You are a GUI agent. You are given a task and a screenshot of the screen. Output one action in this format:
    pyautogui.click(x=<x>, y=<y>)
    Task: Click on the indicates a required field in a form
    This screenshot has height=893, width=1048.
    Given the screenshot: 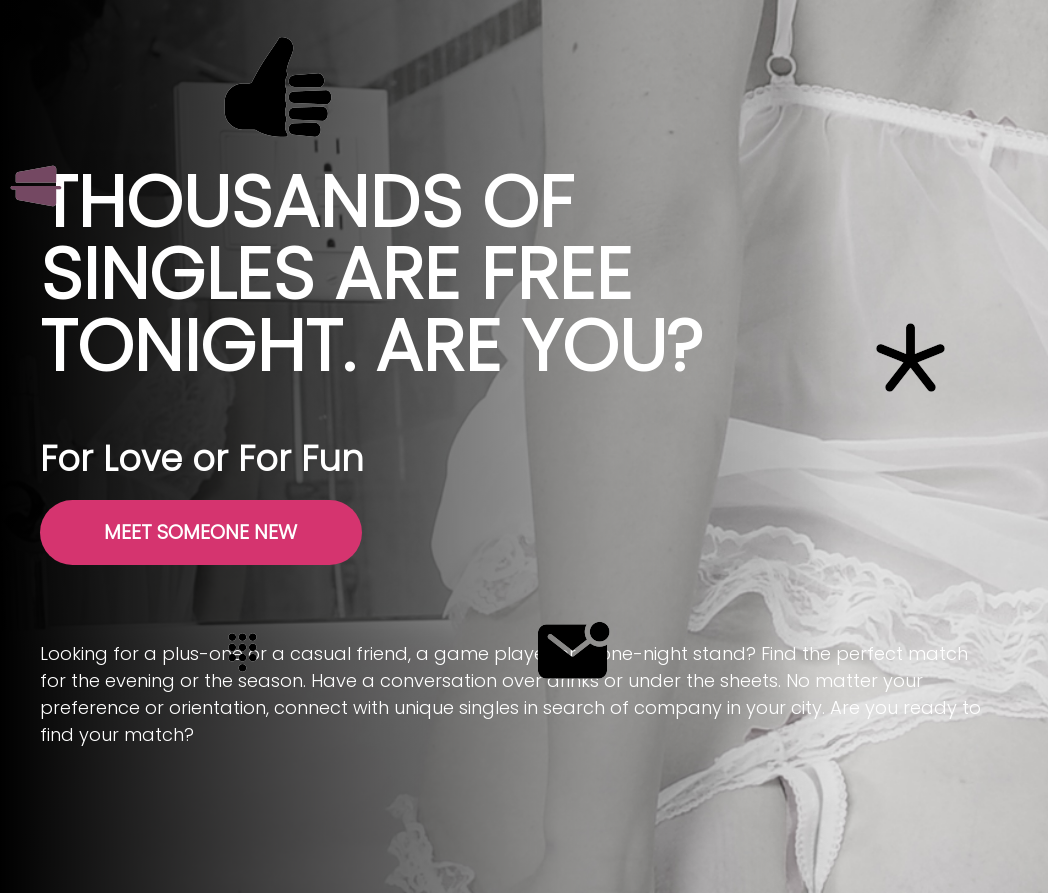 What is the action you would take?
    pyautogui.click(x=910, y=360)
    